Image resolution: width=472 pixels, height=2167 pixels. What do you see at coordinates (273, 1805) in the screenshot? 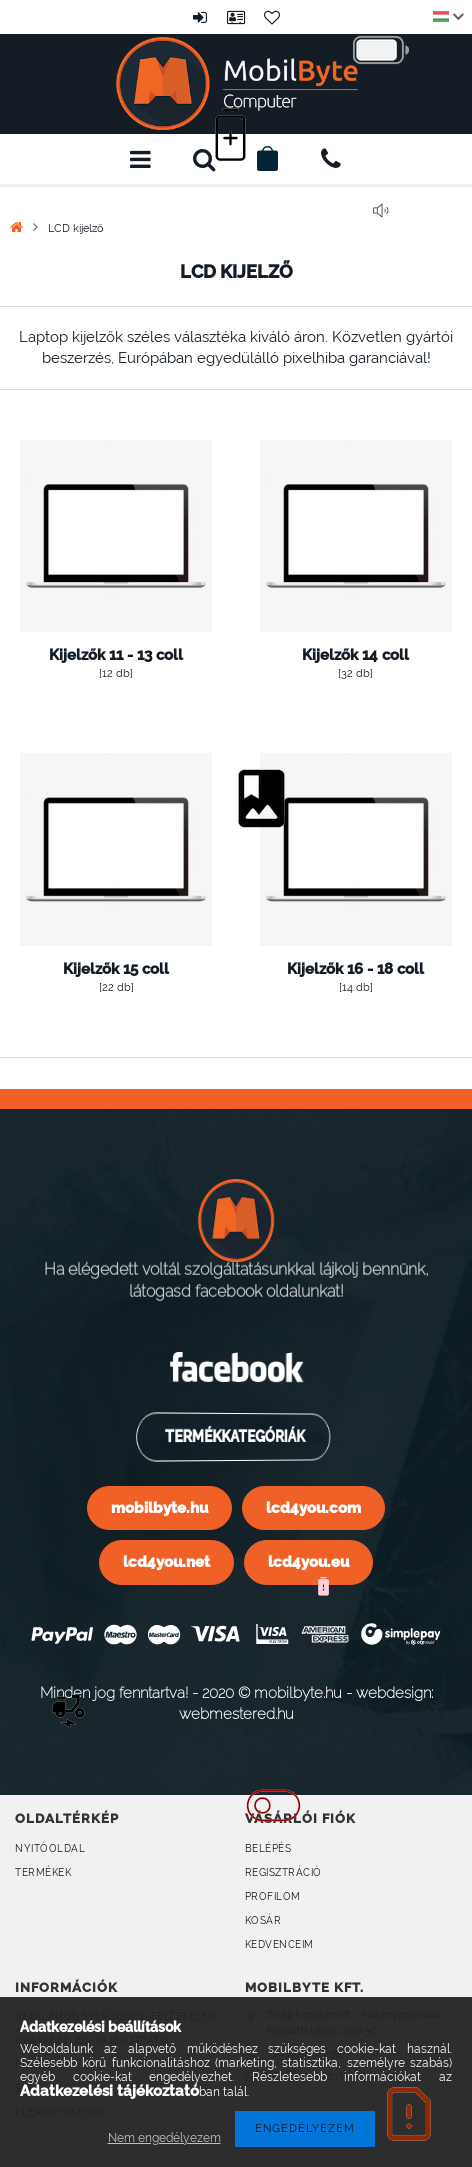
I see `toggle switch in off position` at bounding box center [273, 1805].